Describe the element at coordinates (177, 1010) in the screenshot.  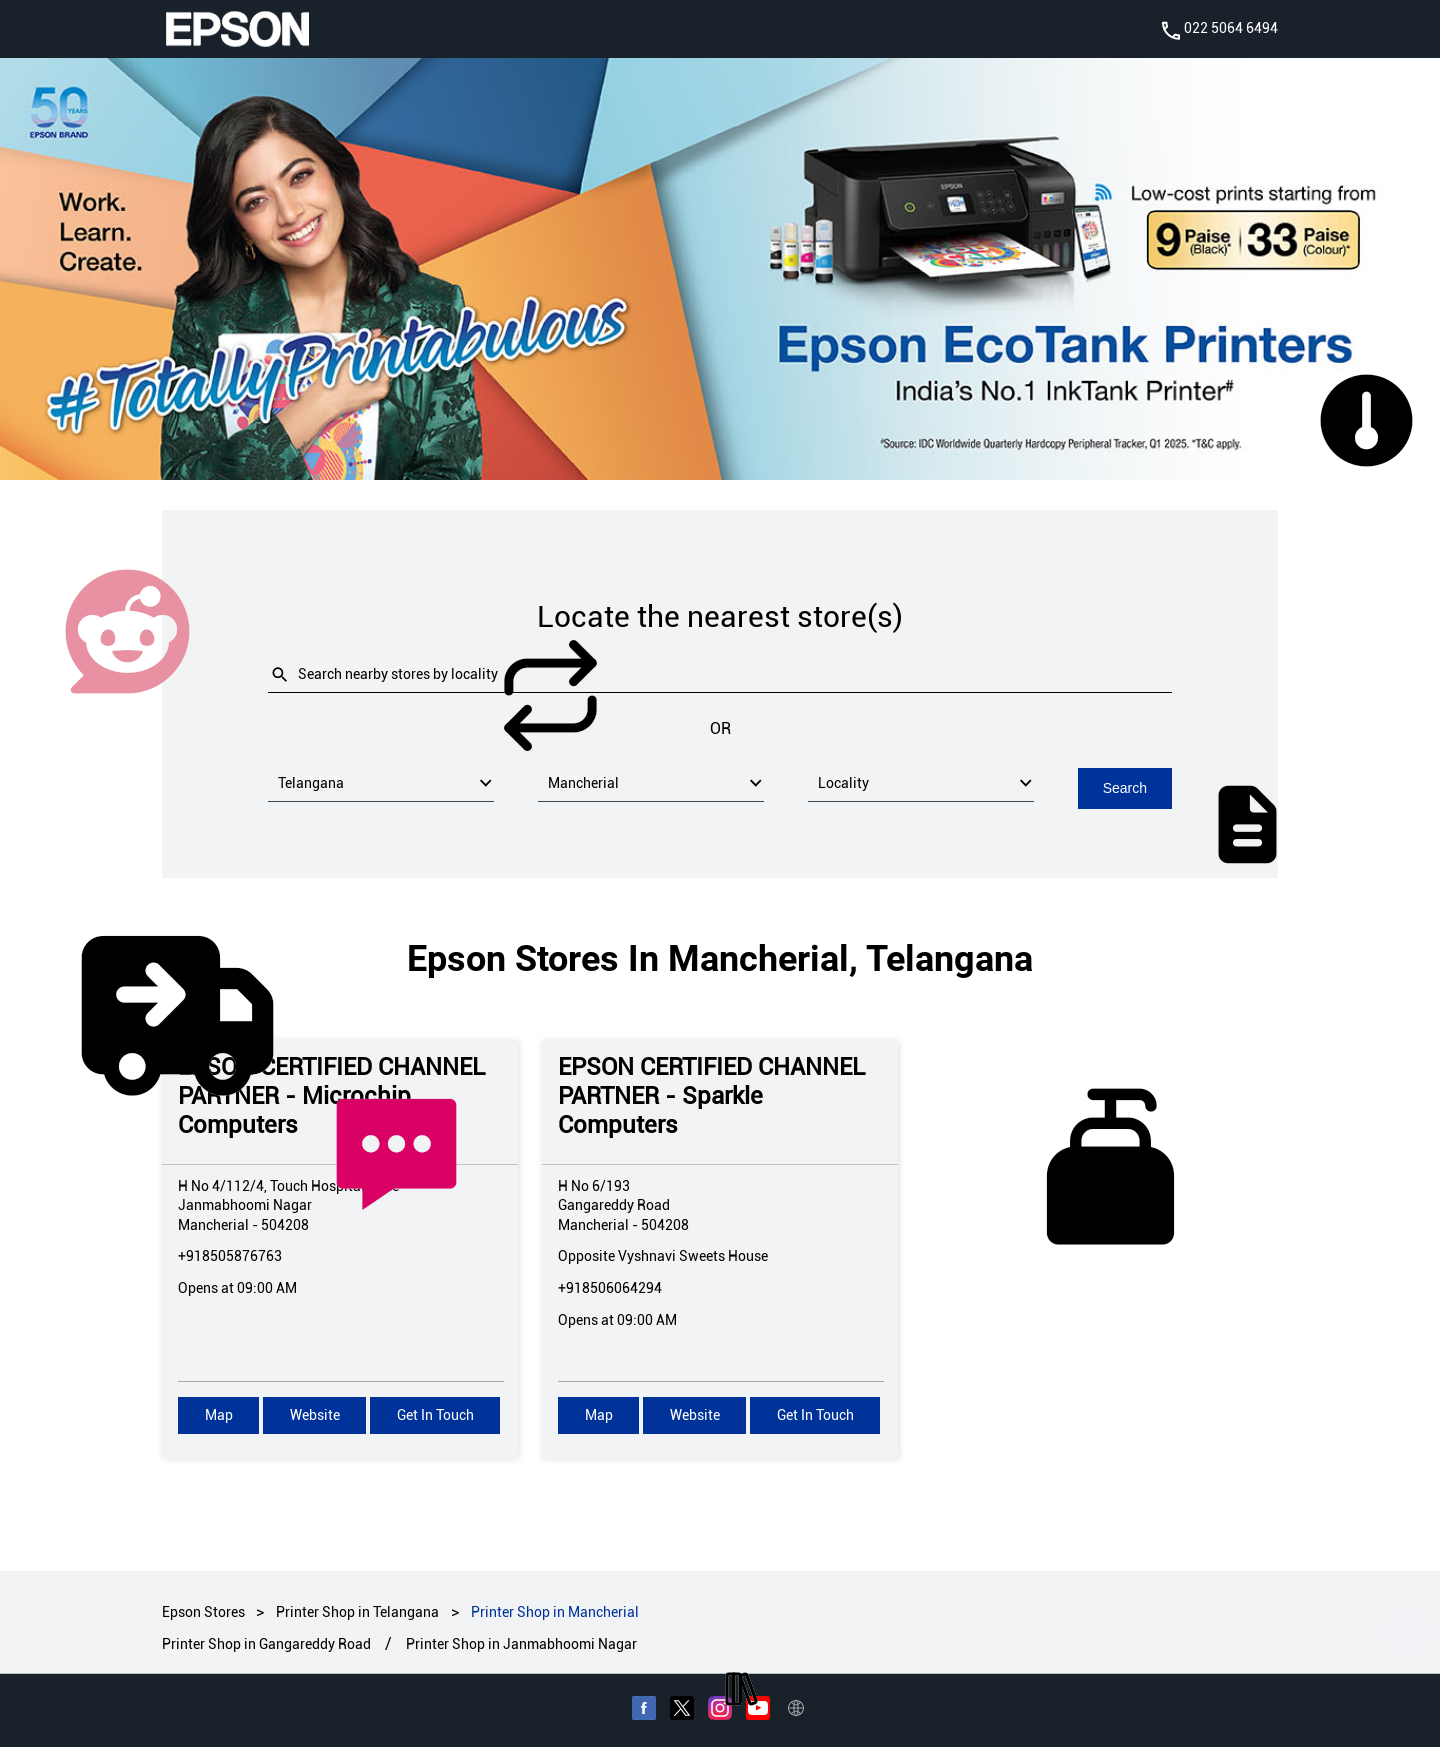
I see `track outgoing shipment` at that location.